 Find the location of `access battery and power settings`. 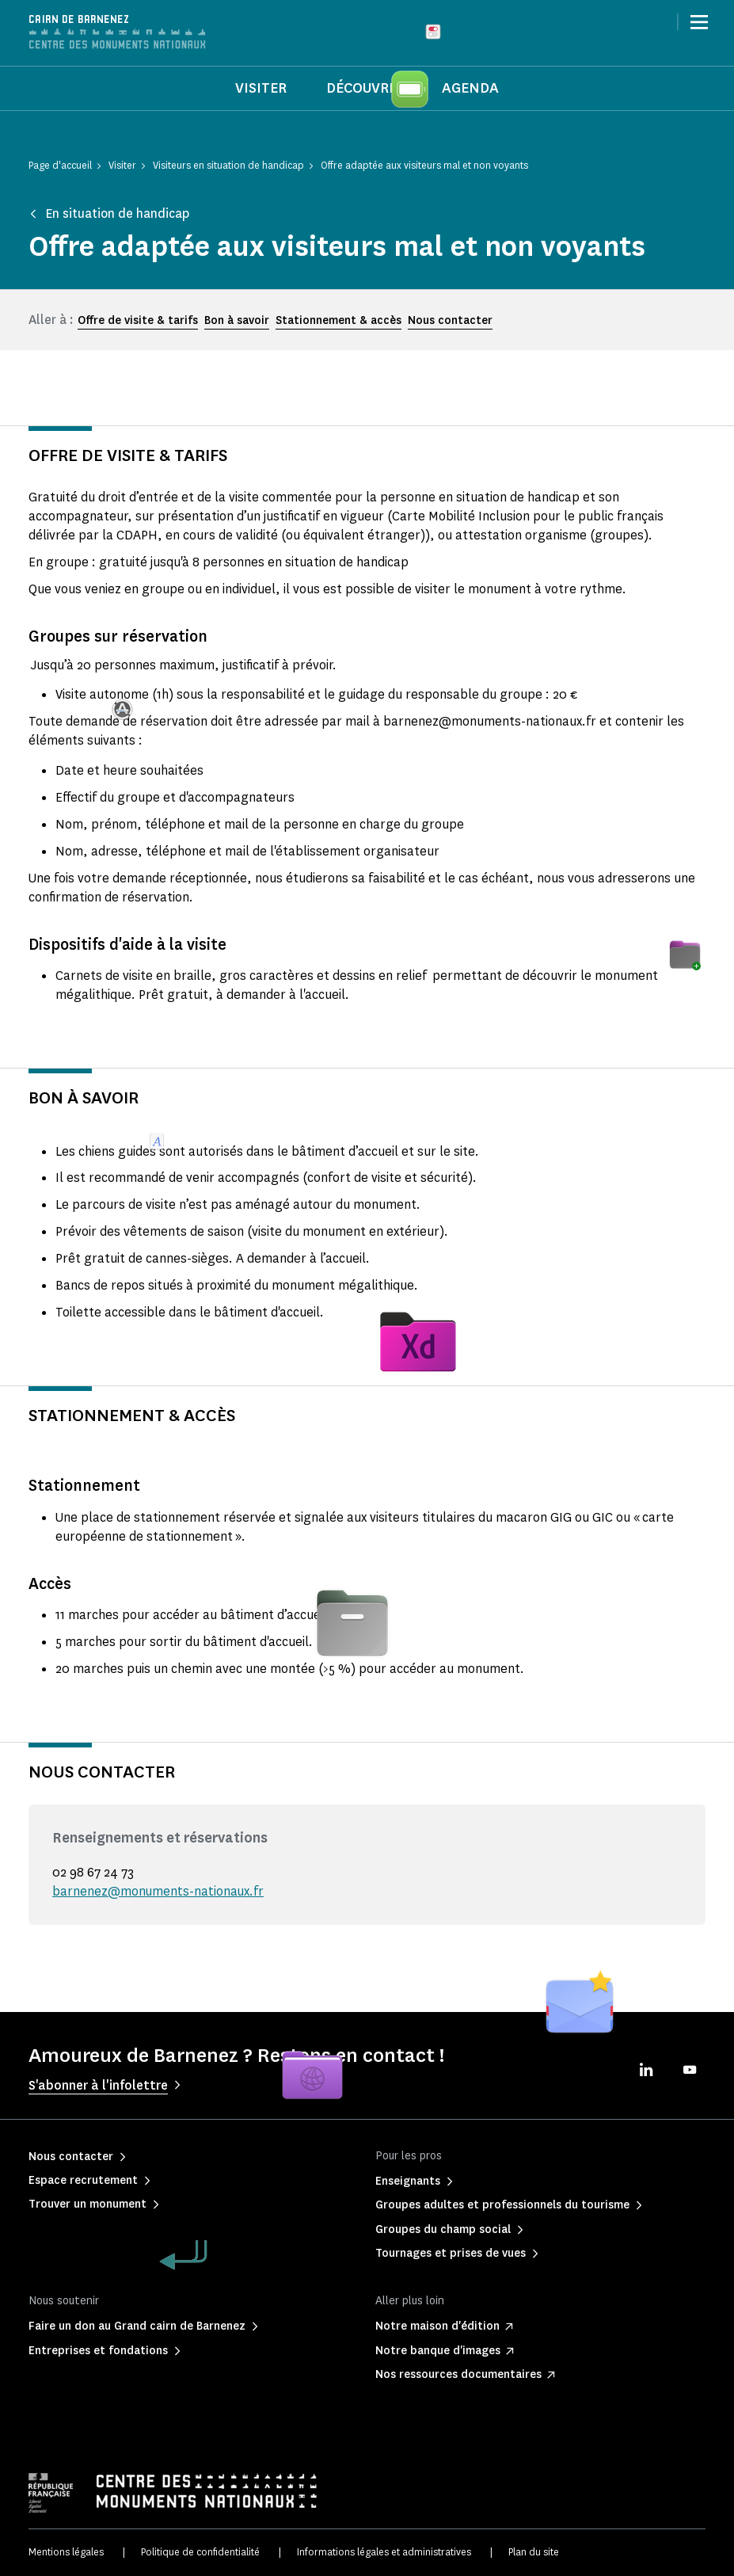

access battery and power settings is located at coordinates (409, 90).